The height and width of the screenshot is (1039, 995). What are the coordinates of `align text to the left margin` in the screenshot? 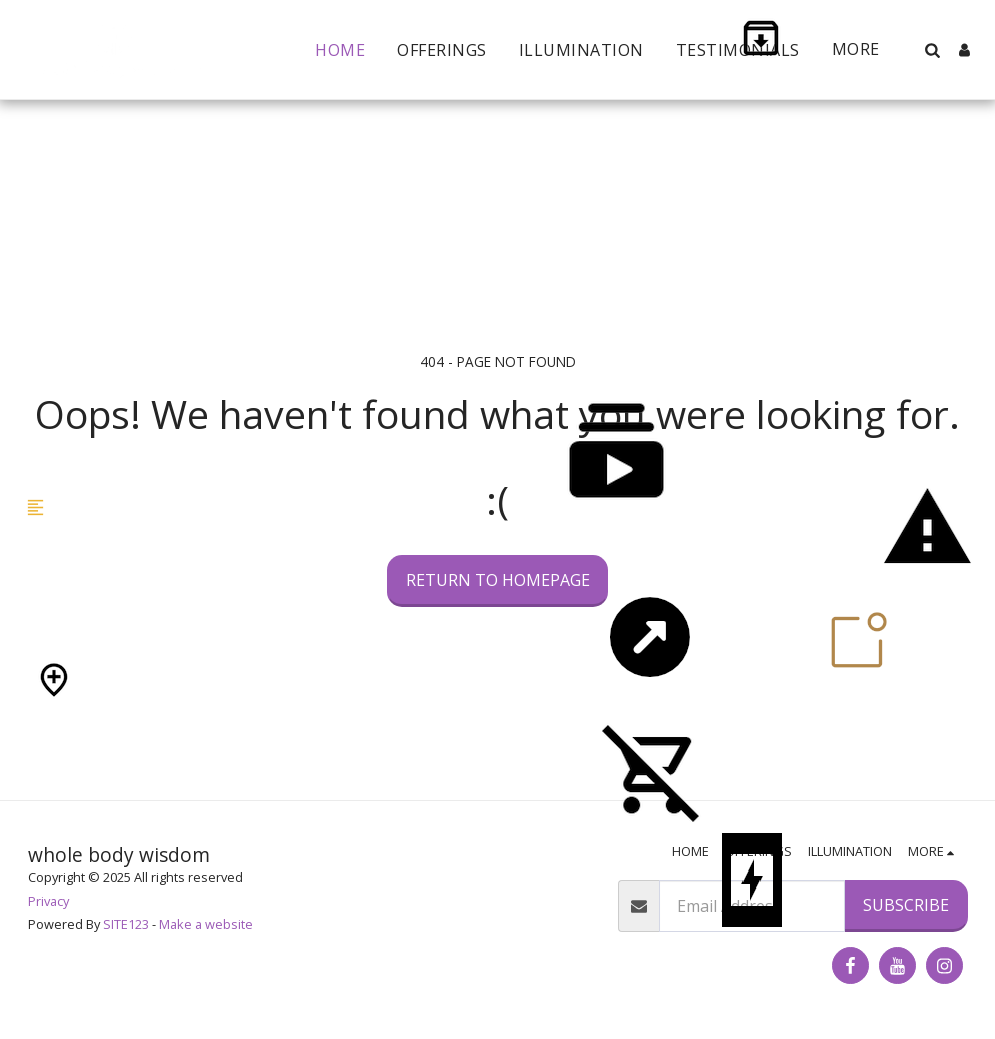 It's located at (35, 507).